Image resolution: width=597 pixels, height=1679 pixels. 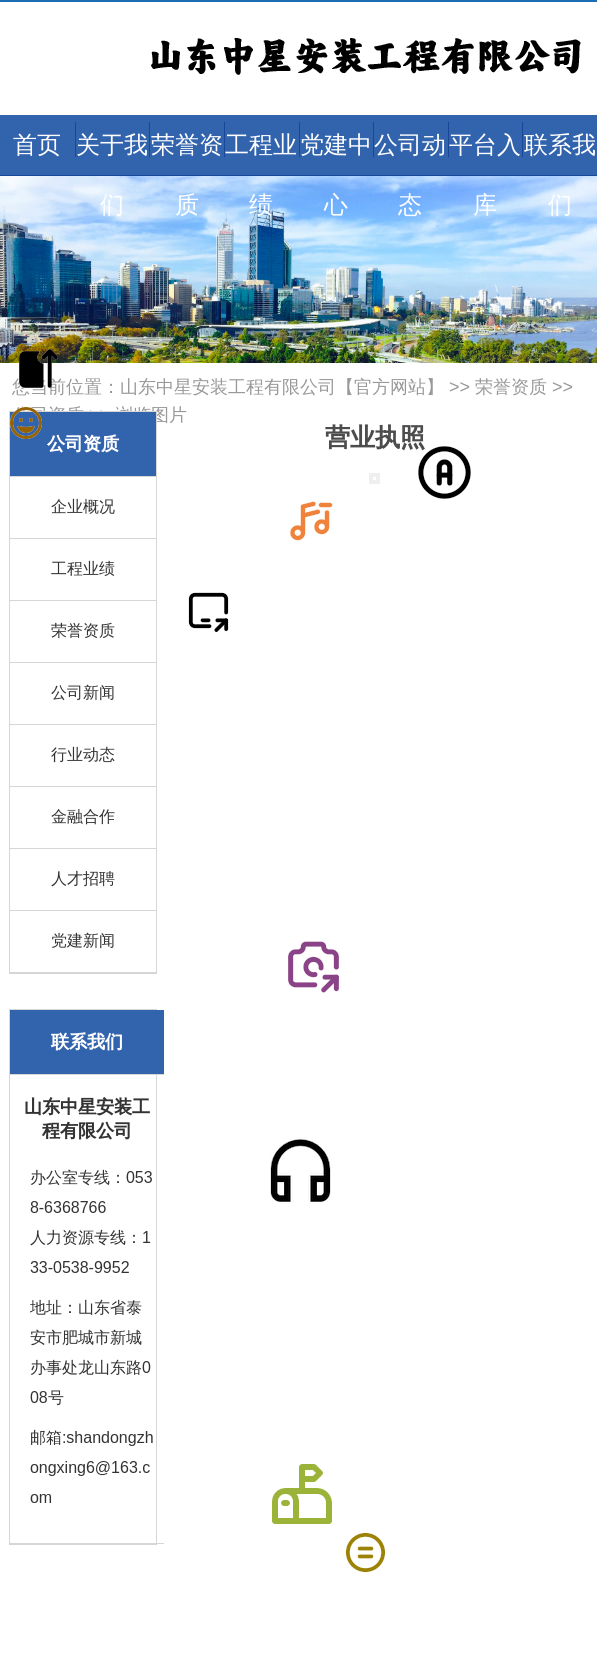 What do you see at coordinates (302, 1494) in the screenshot?
I see `access your mailbox or inbox` at bounding box center [302, 1494].